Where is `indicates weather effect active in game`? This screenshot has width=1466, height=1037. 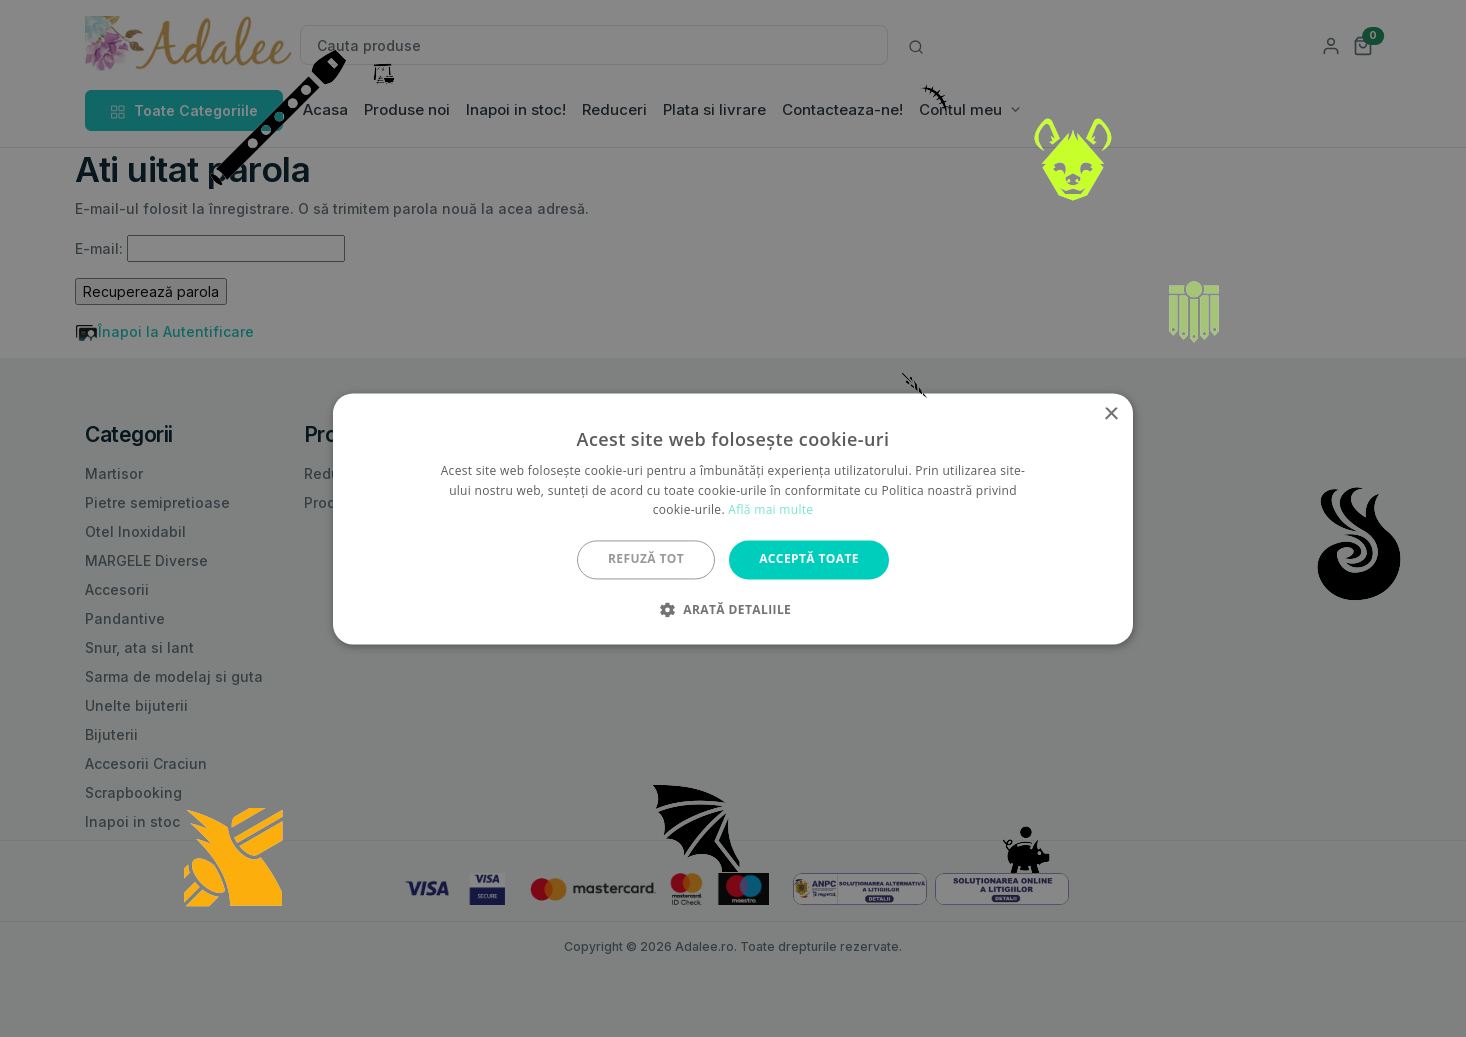
indicates weather effect active in game is located at coordinates (1359, 544).